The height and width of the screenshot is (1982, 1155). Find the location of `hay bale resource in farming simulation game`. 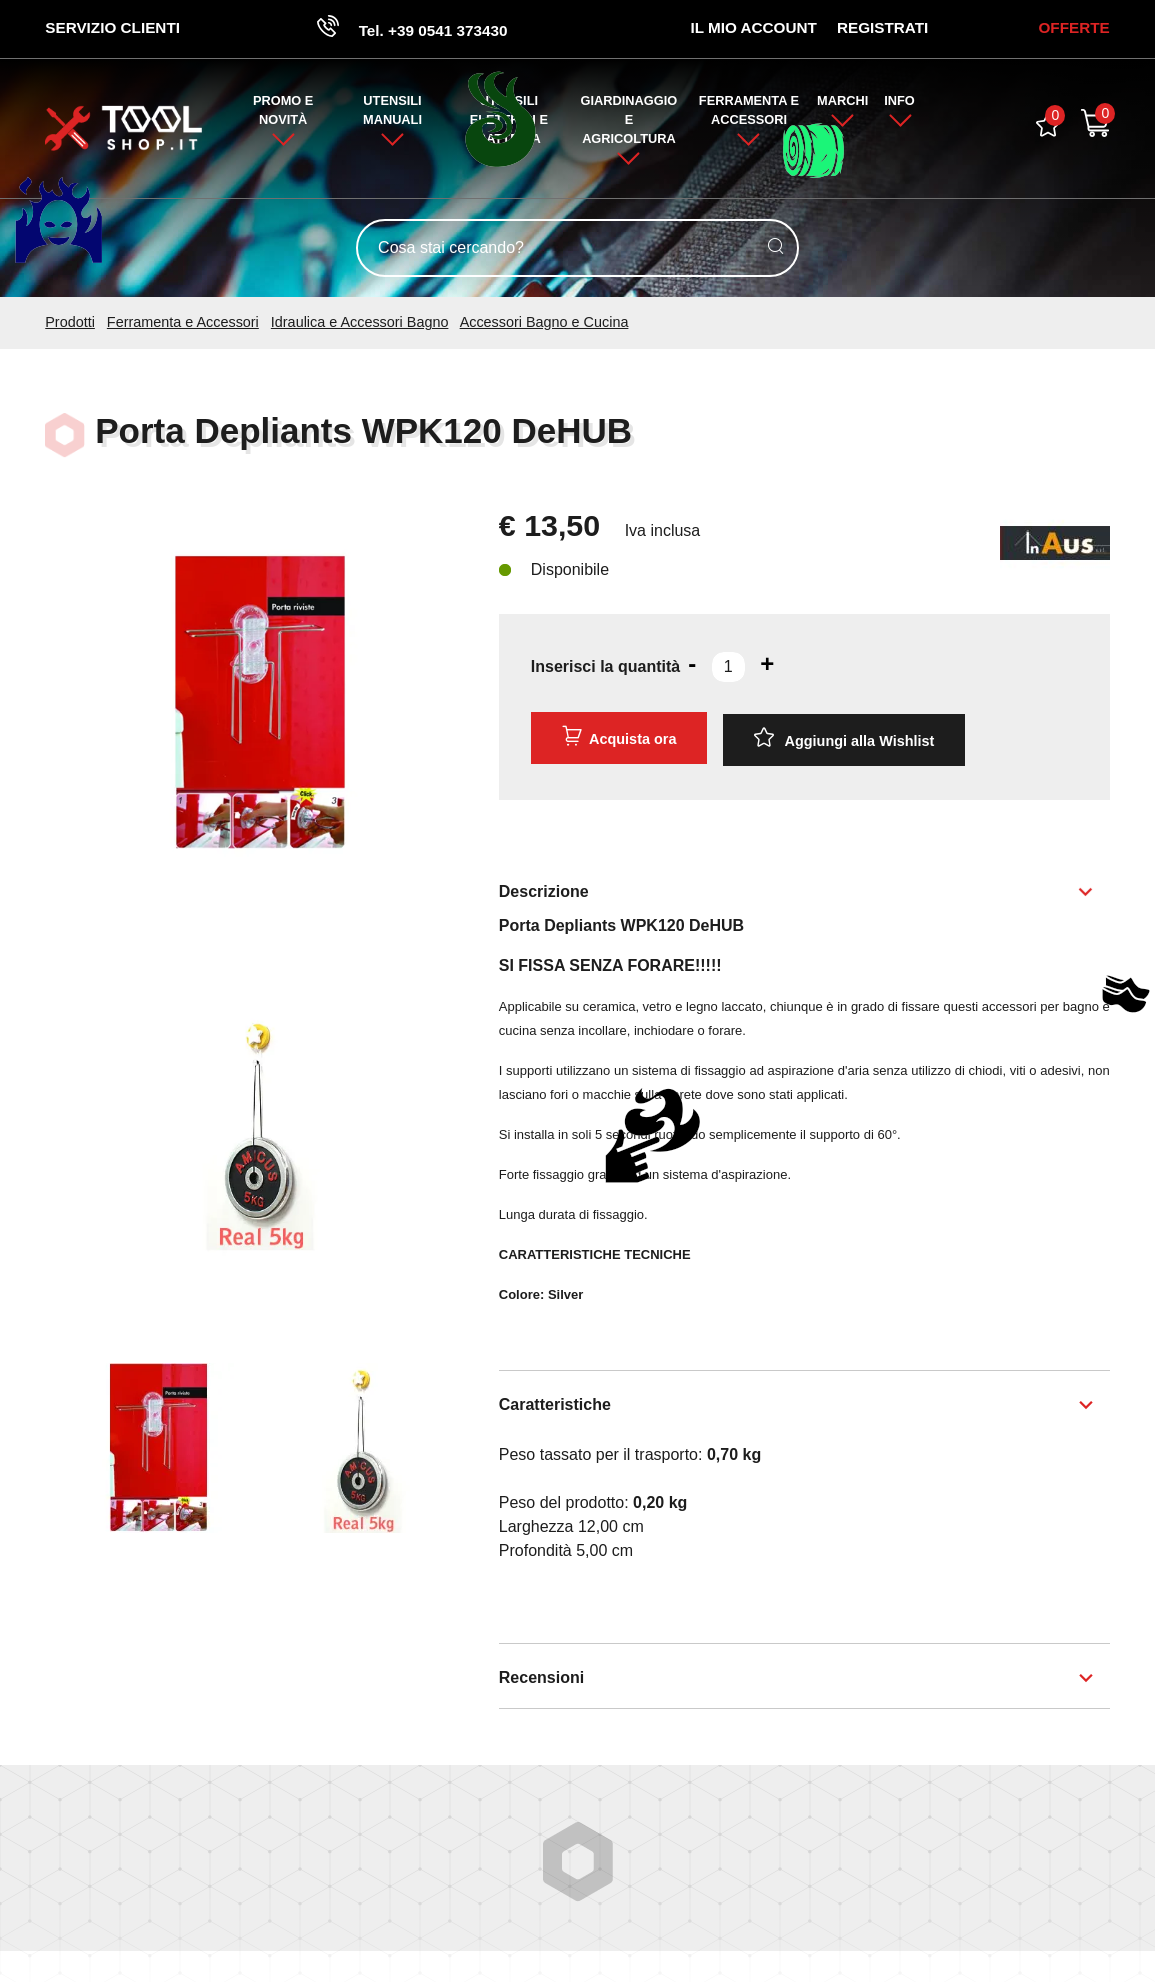

hay bale resource in farming simulation game is located at coordinates (813, 150).